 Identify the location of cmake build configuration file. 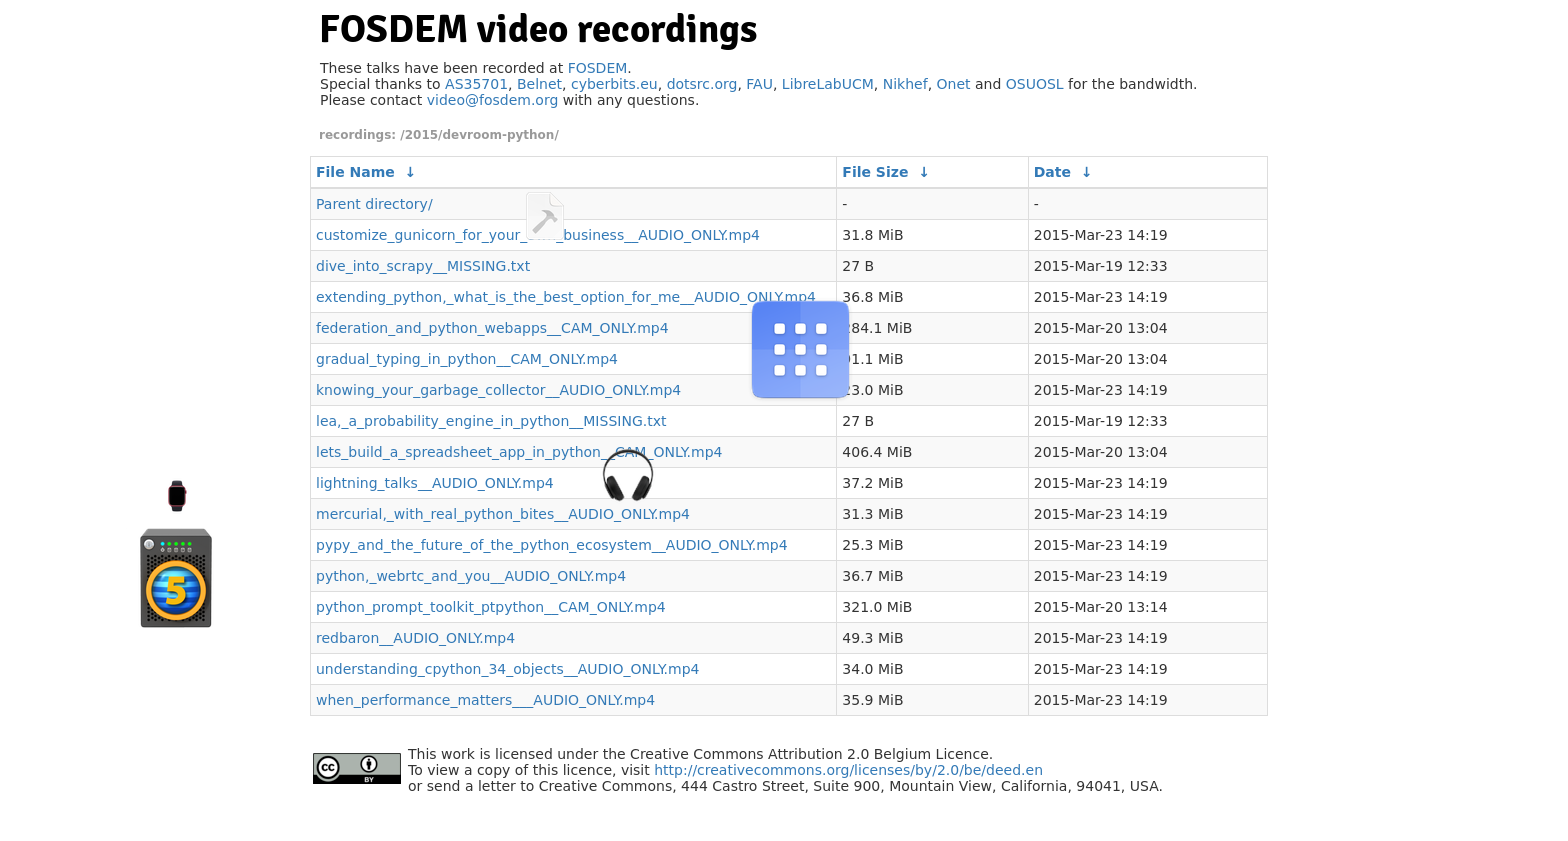
(545, 216).